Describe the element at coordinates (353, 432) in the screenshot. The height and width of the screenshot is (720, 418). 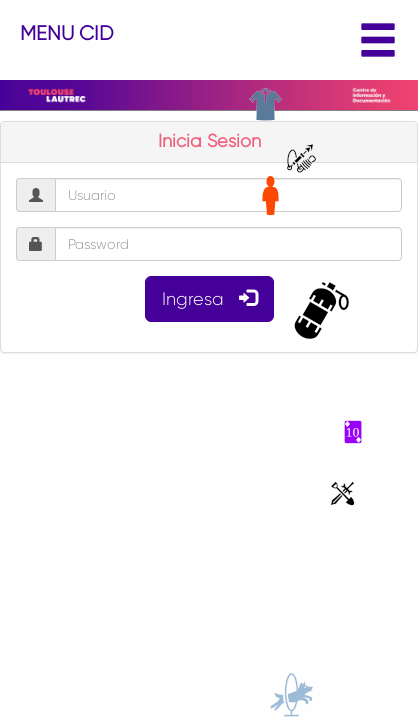
I see `ten of diamonds playing card` at that location.